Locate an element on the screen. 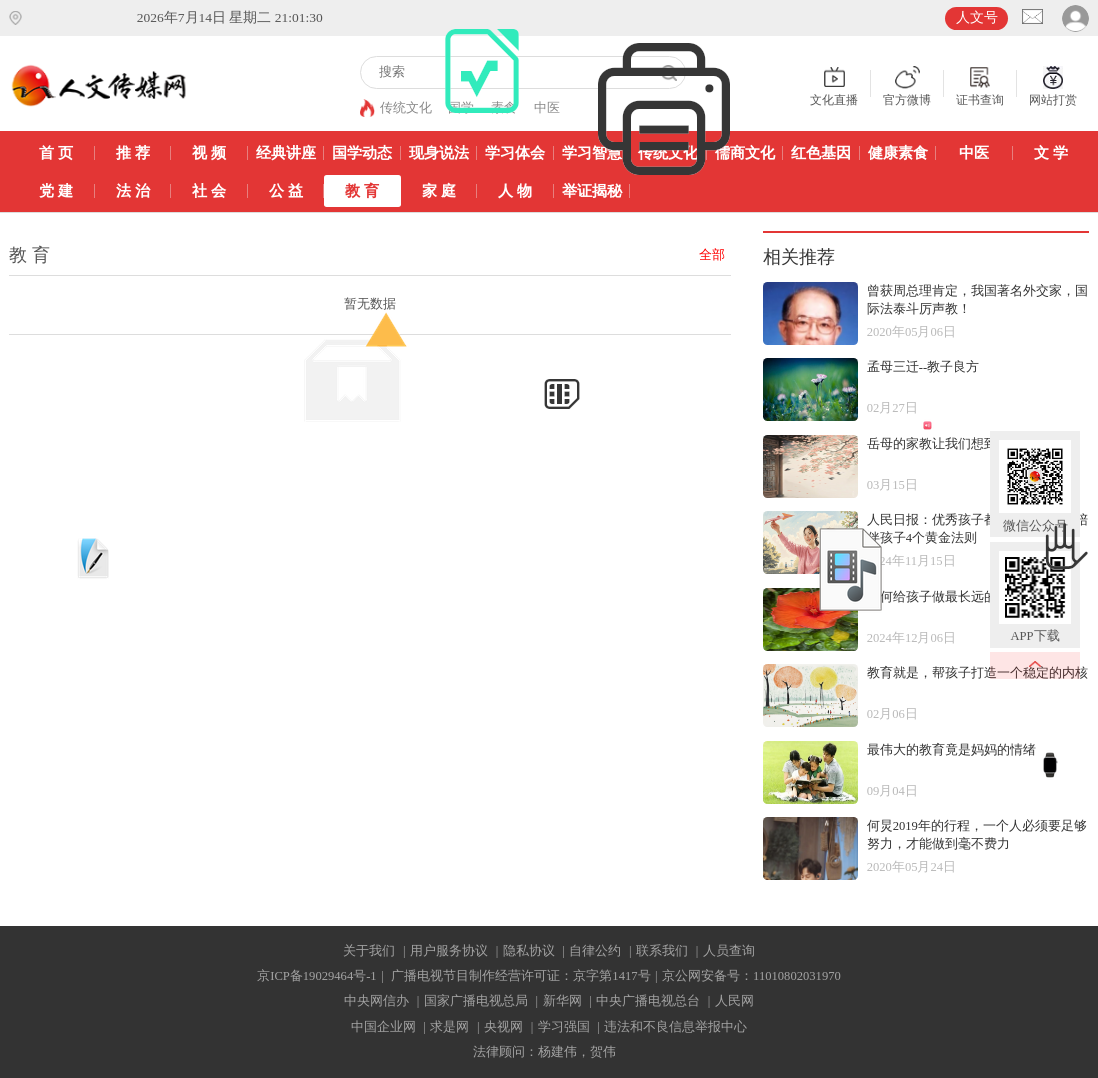 Image resolution: width=1098 pixels, height=1078 pixels. access privacy settings is located at coordinates (1066, 546).